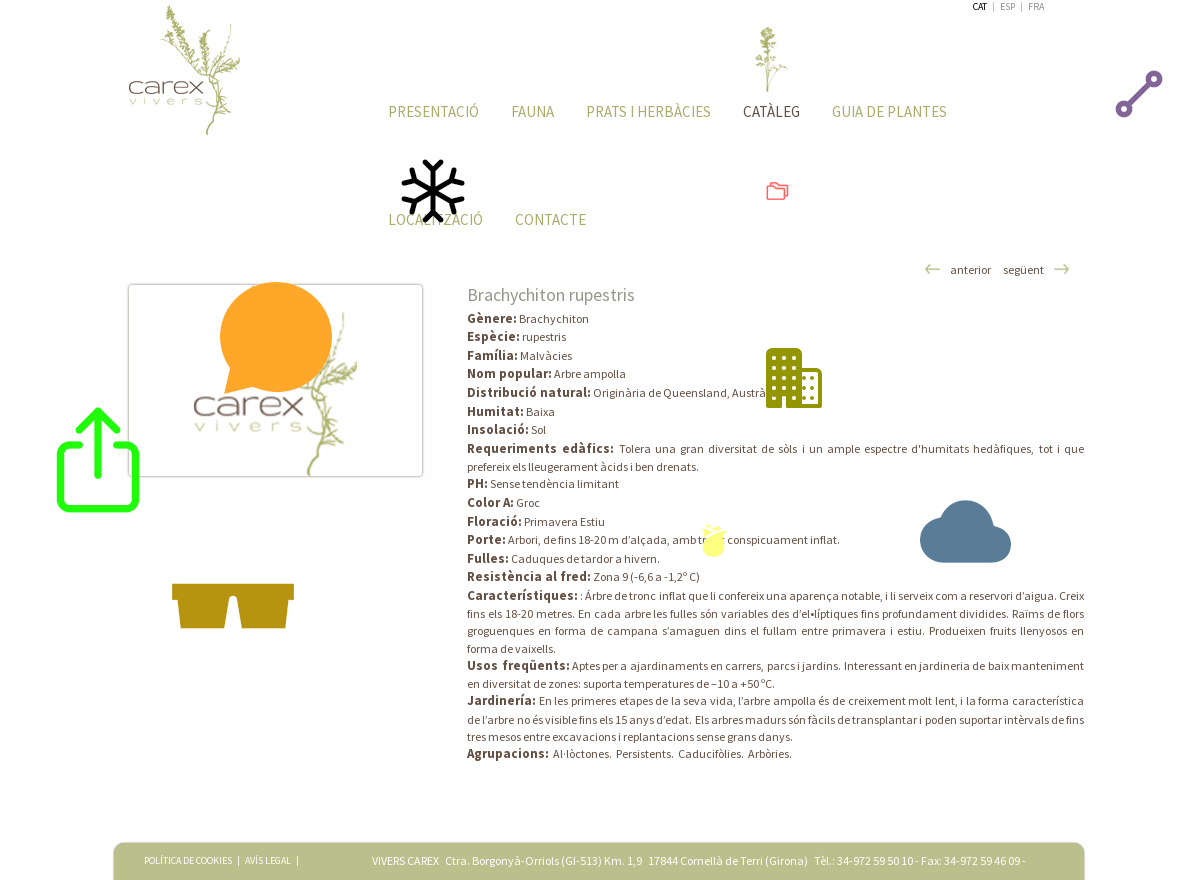 The height and width of the screenshot is (880, 1198). Describe the element at coordinates (794, 378) in the screenshot. I see `view business or company information` at that location.